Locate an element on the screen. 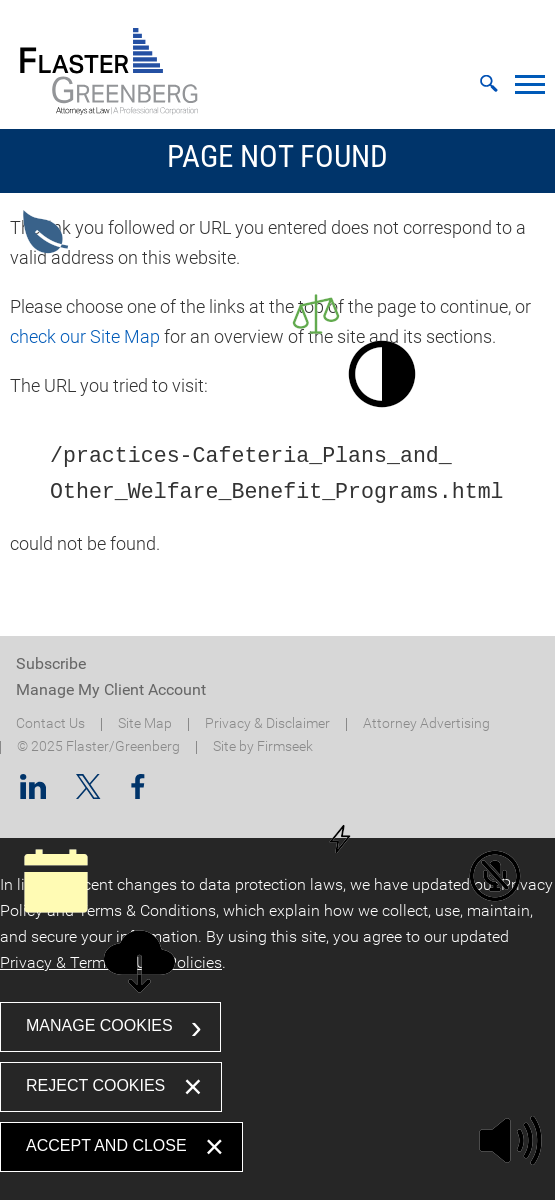  view calendar with no events is located at coordinates (56, 881).